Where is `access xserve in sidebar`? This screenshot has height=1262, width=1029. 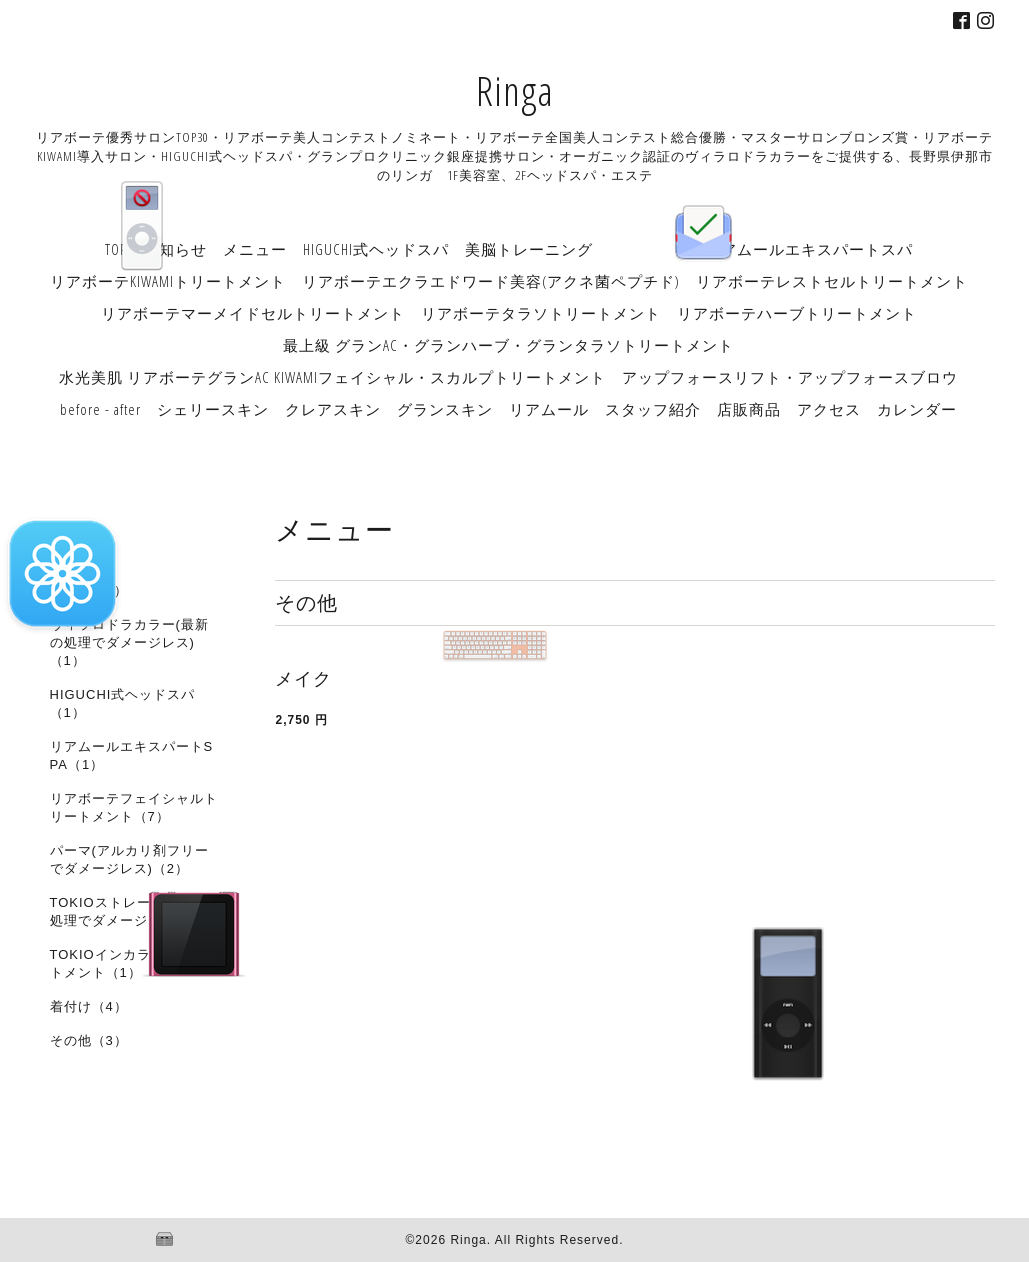 access xserve in sidebar is located at coordinates (164, 1238).